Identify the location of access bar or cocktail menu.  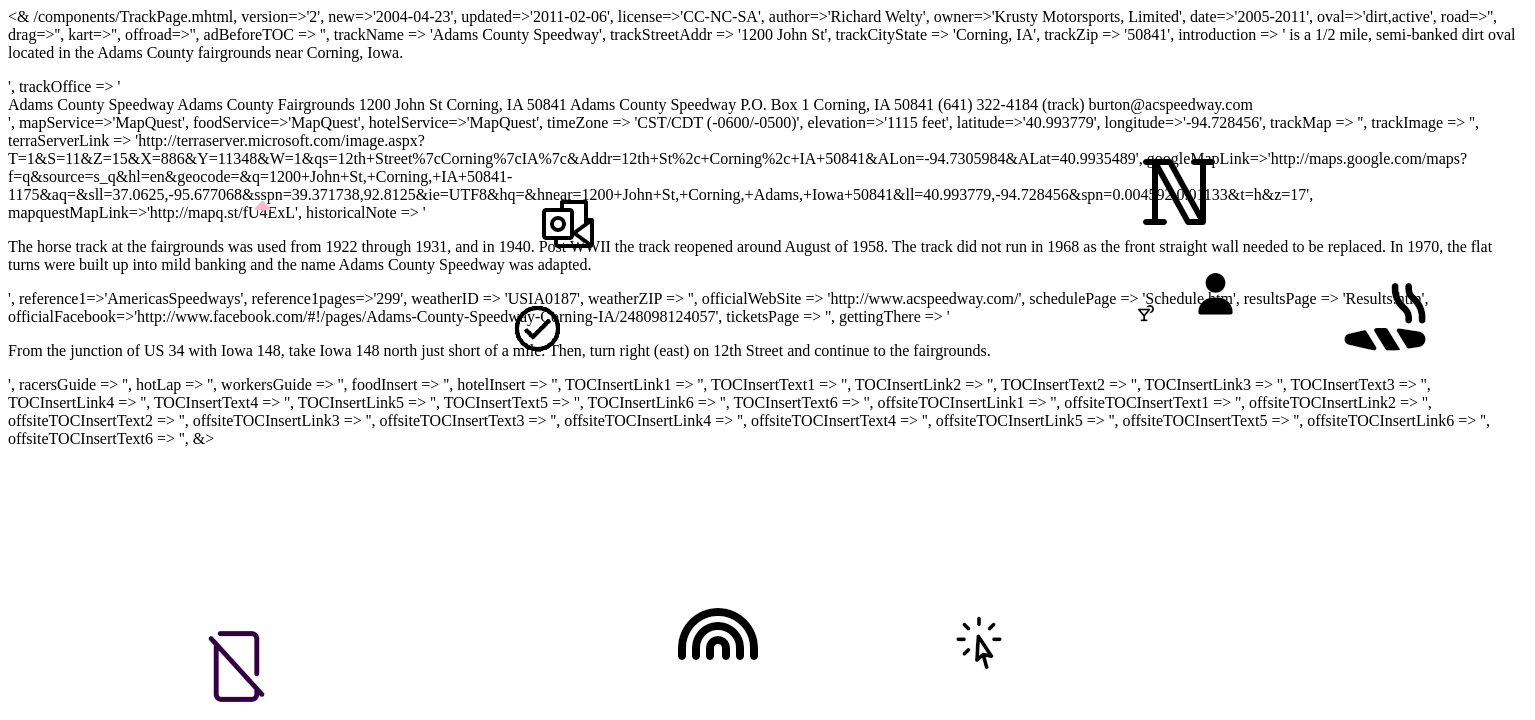
(1145, 314).